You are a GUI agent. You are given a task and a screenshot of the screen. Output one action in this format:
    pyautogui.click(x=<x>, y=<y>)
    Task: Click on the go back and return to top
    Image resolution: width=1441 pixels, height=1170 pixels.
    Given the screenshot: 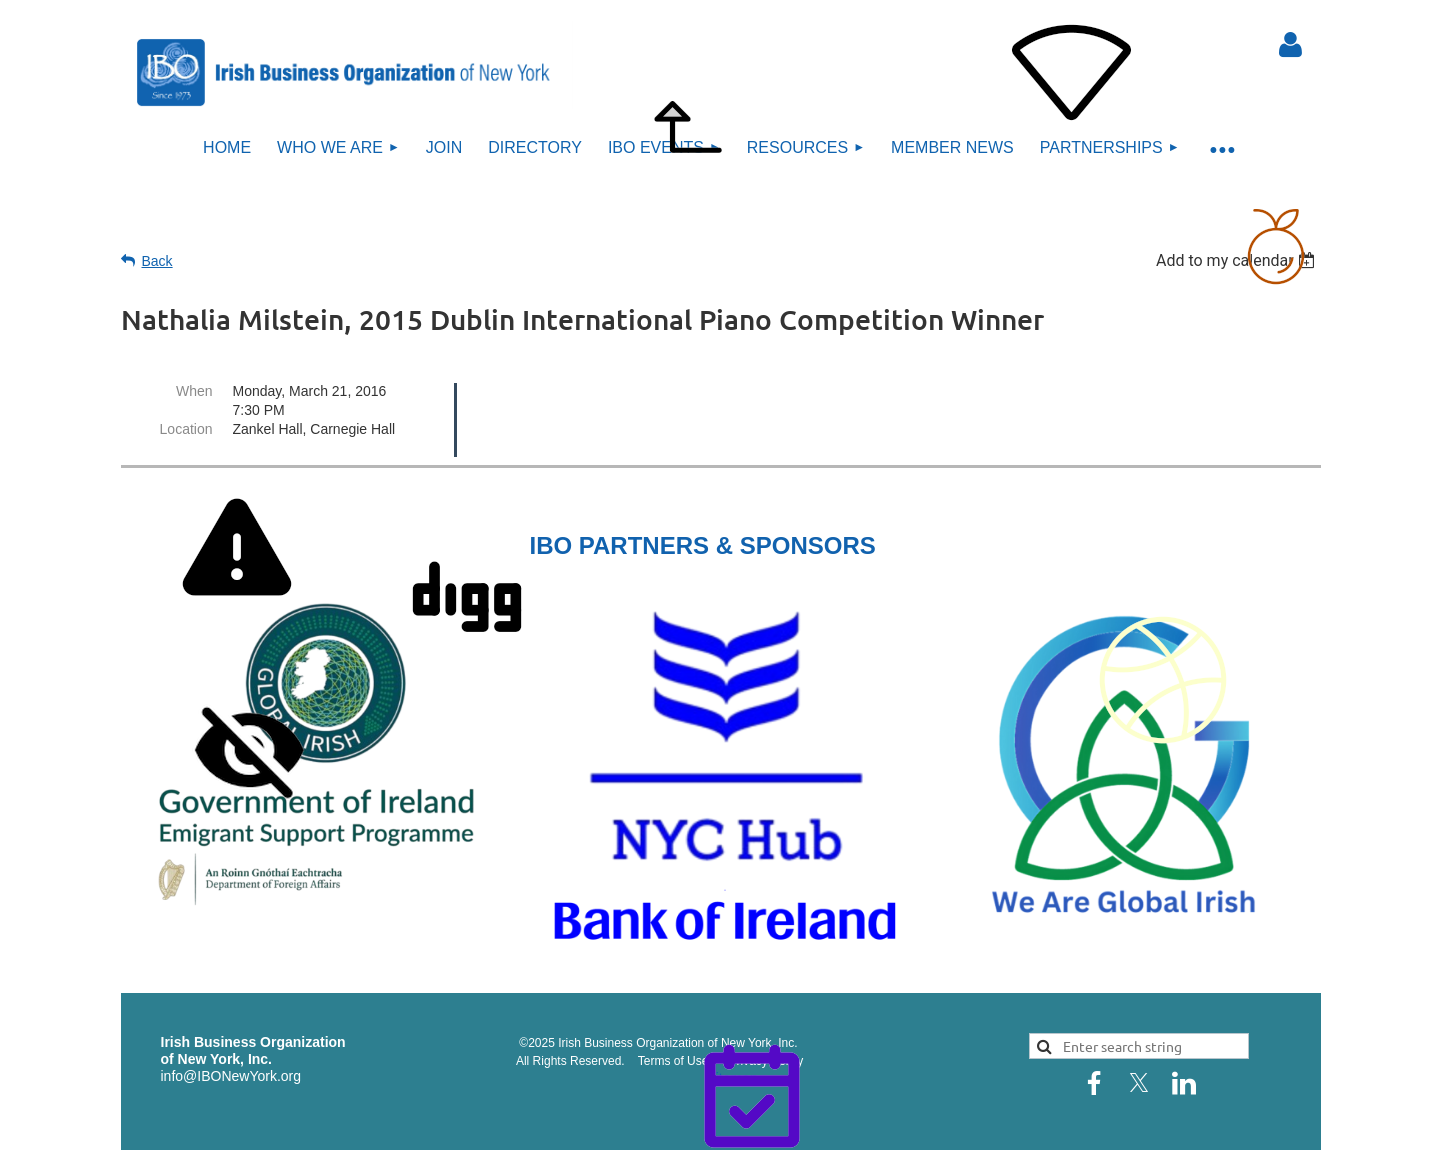 What is the action you would take?
    pyautogui.click(x=685, y=129)
    